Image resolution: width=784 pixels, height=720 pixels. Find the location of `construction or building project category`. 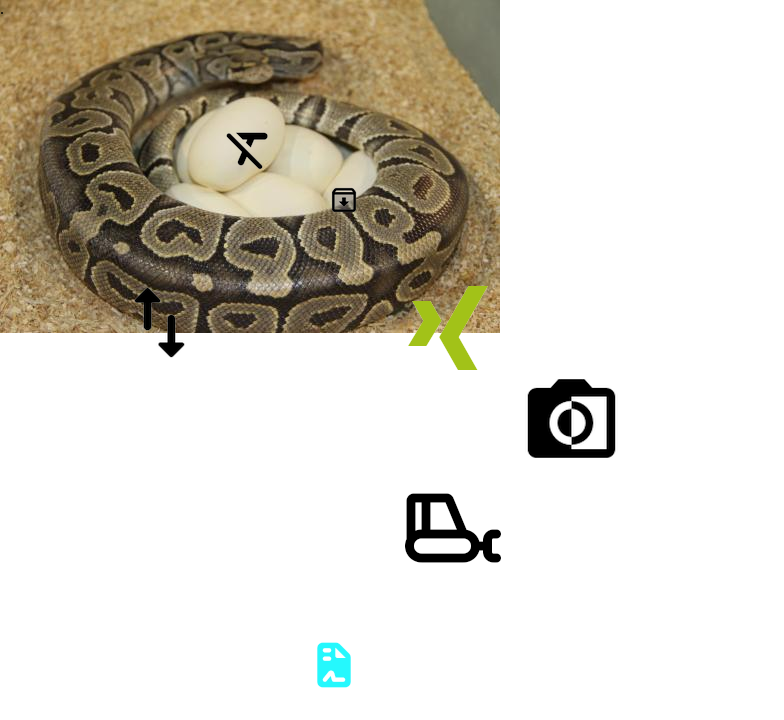

construction or building project category is located at coordinates (453, 528).